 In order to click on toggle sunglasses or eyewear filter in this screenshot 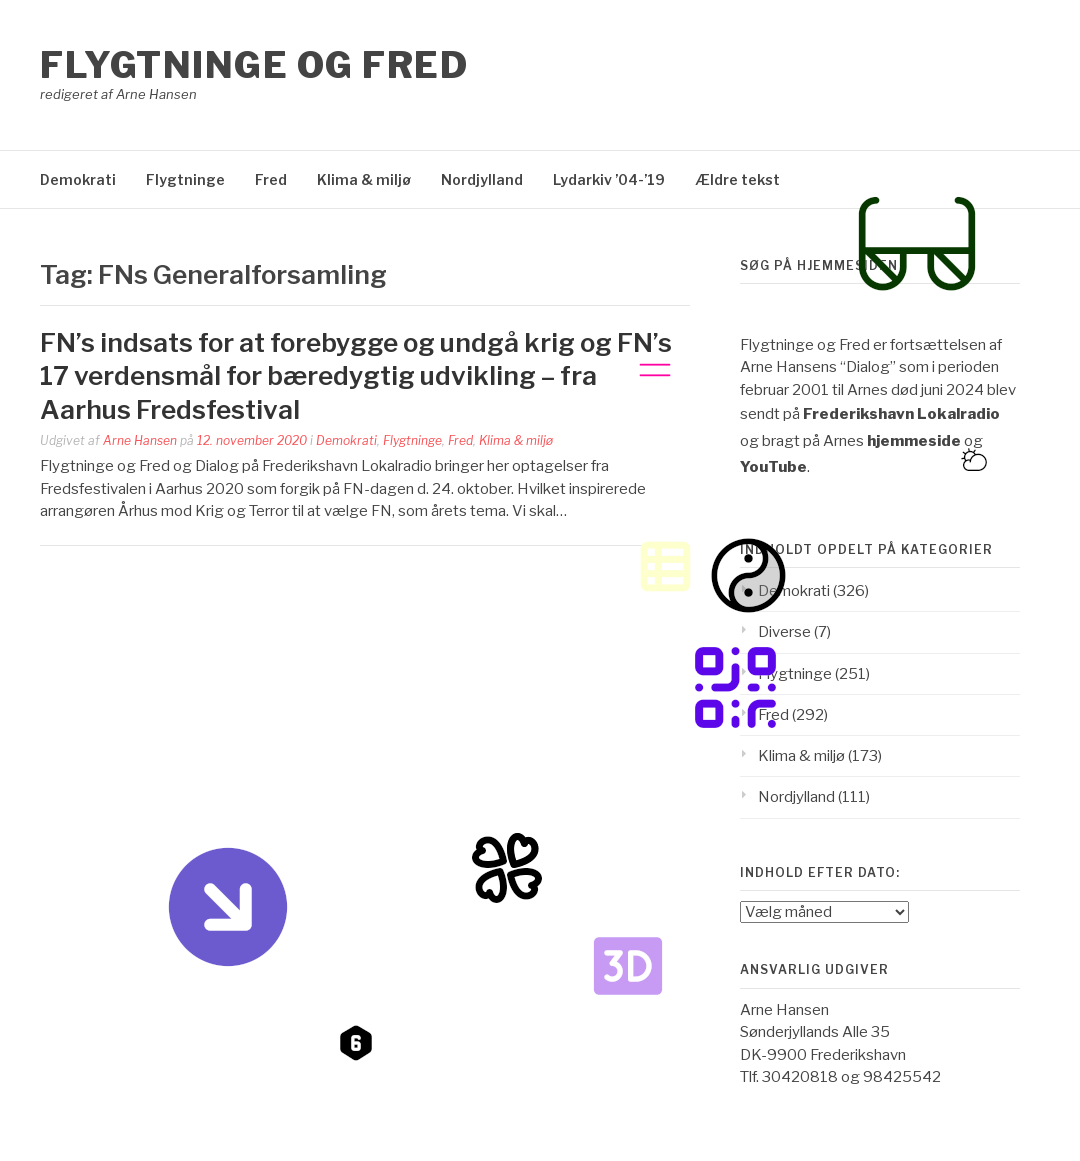, I will do `click(917, 246)`.